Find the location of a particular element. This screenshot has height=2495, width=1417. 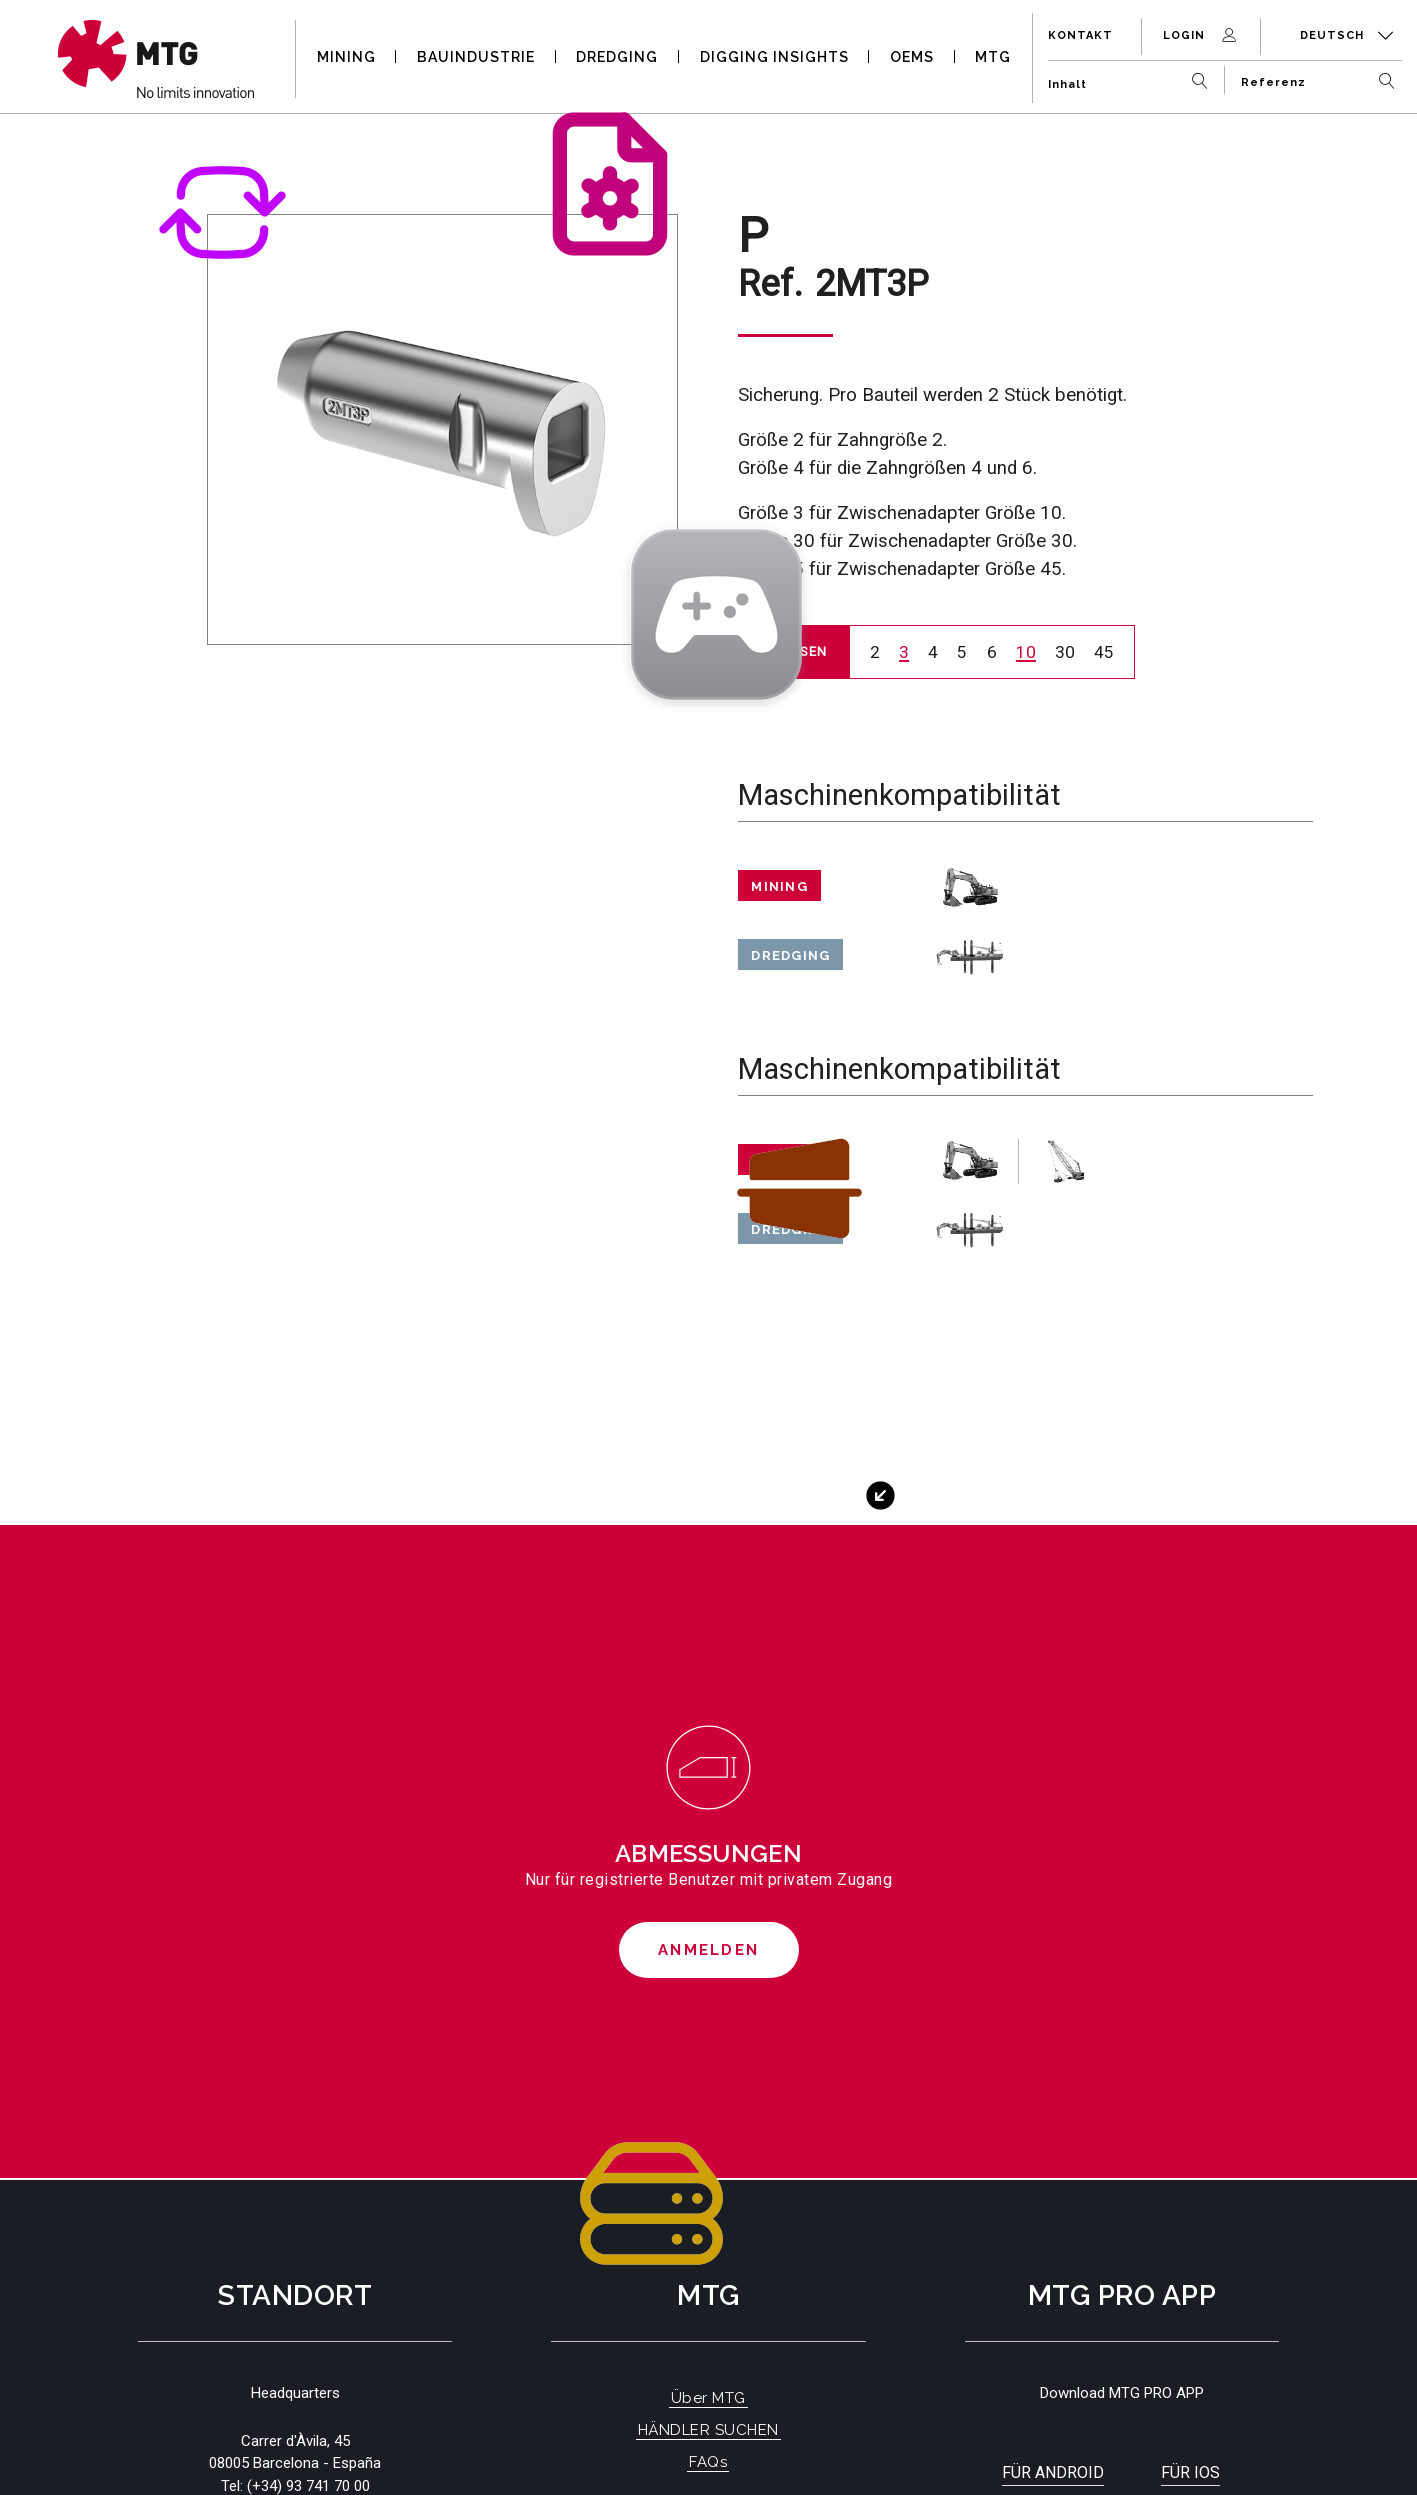

view server infrastructure status is located at coordinates (651, 2203).